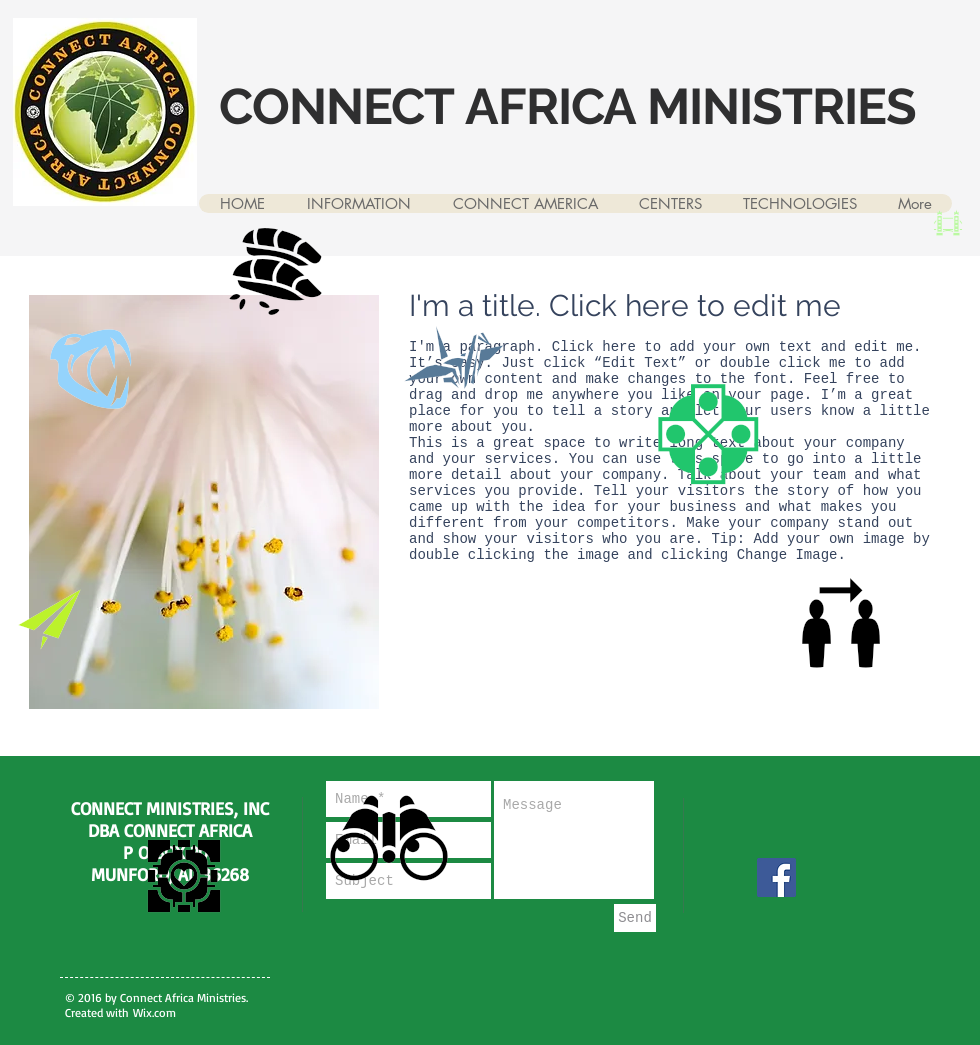 Image resolution: width=980 pixels, height=1045 pixels. What do you see at coordinates (275, 271) in the screenshot?
I see `browse sushi or Japanese food options` at bounding box center [275, 271].